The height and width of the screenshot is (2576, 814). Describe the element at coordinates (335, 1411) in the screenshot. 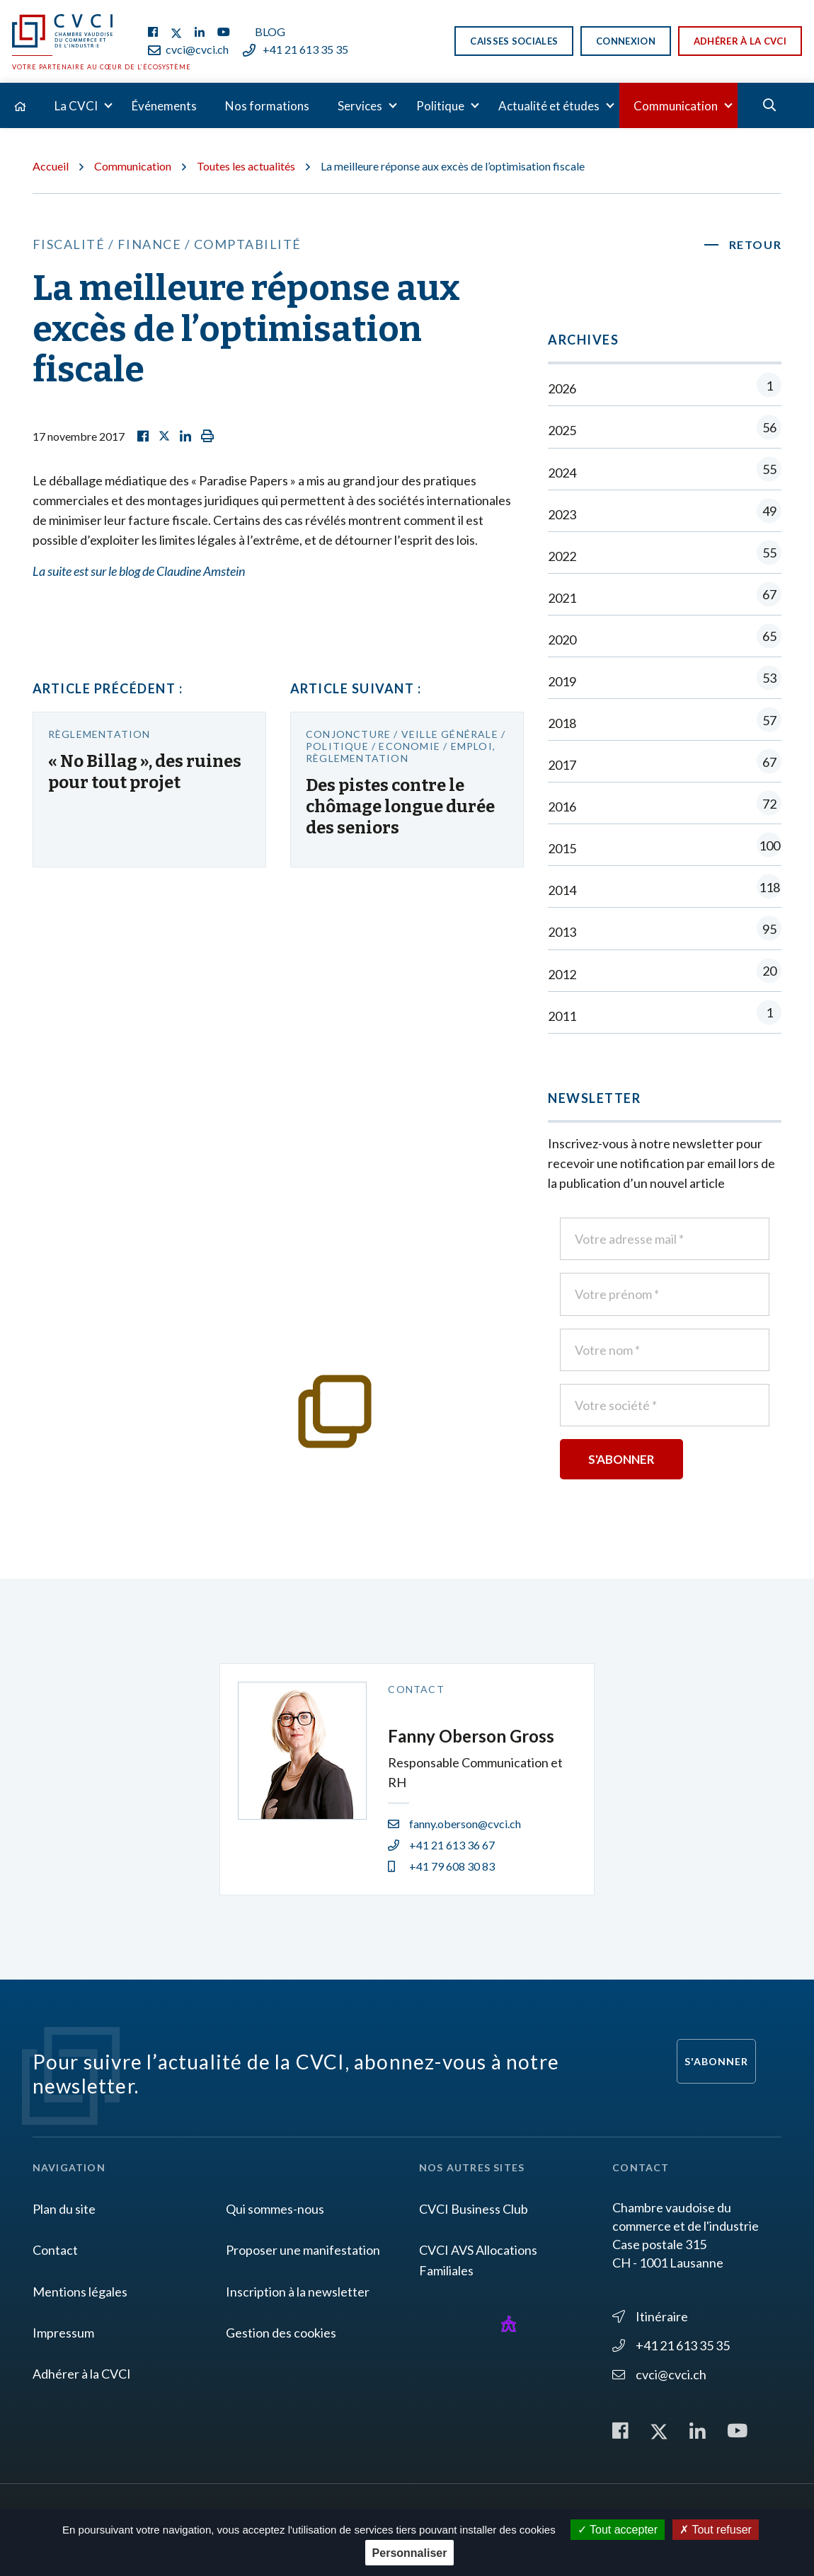

I see `view multiple items or layers` at that location.